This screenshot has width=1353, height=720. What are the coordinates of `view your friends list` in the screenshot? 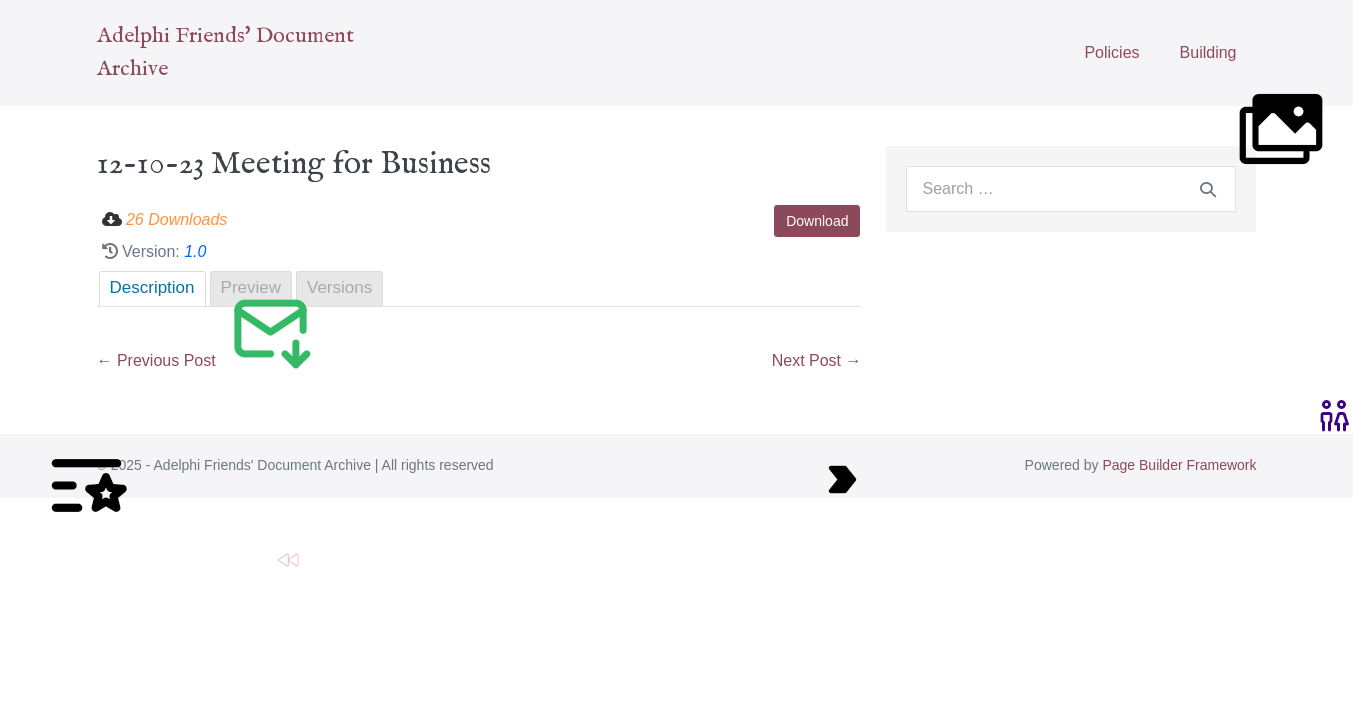 It's located at (1334, 415).